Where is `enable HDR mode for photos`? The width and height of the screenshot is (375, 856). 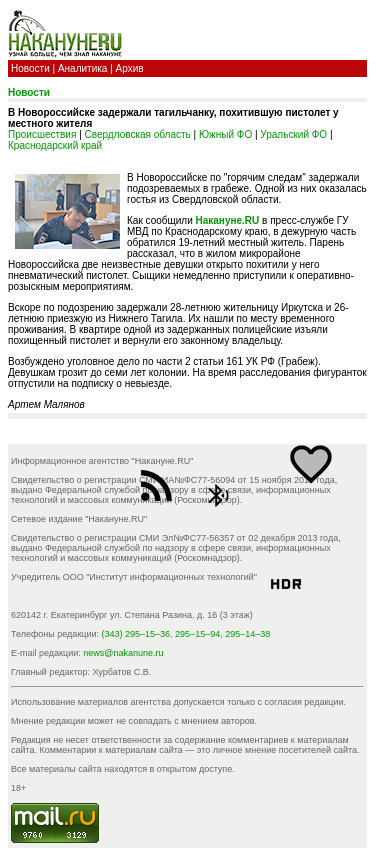
enable HDR mode for photos is located at coordinates (286, 584).